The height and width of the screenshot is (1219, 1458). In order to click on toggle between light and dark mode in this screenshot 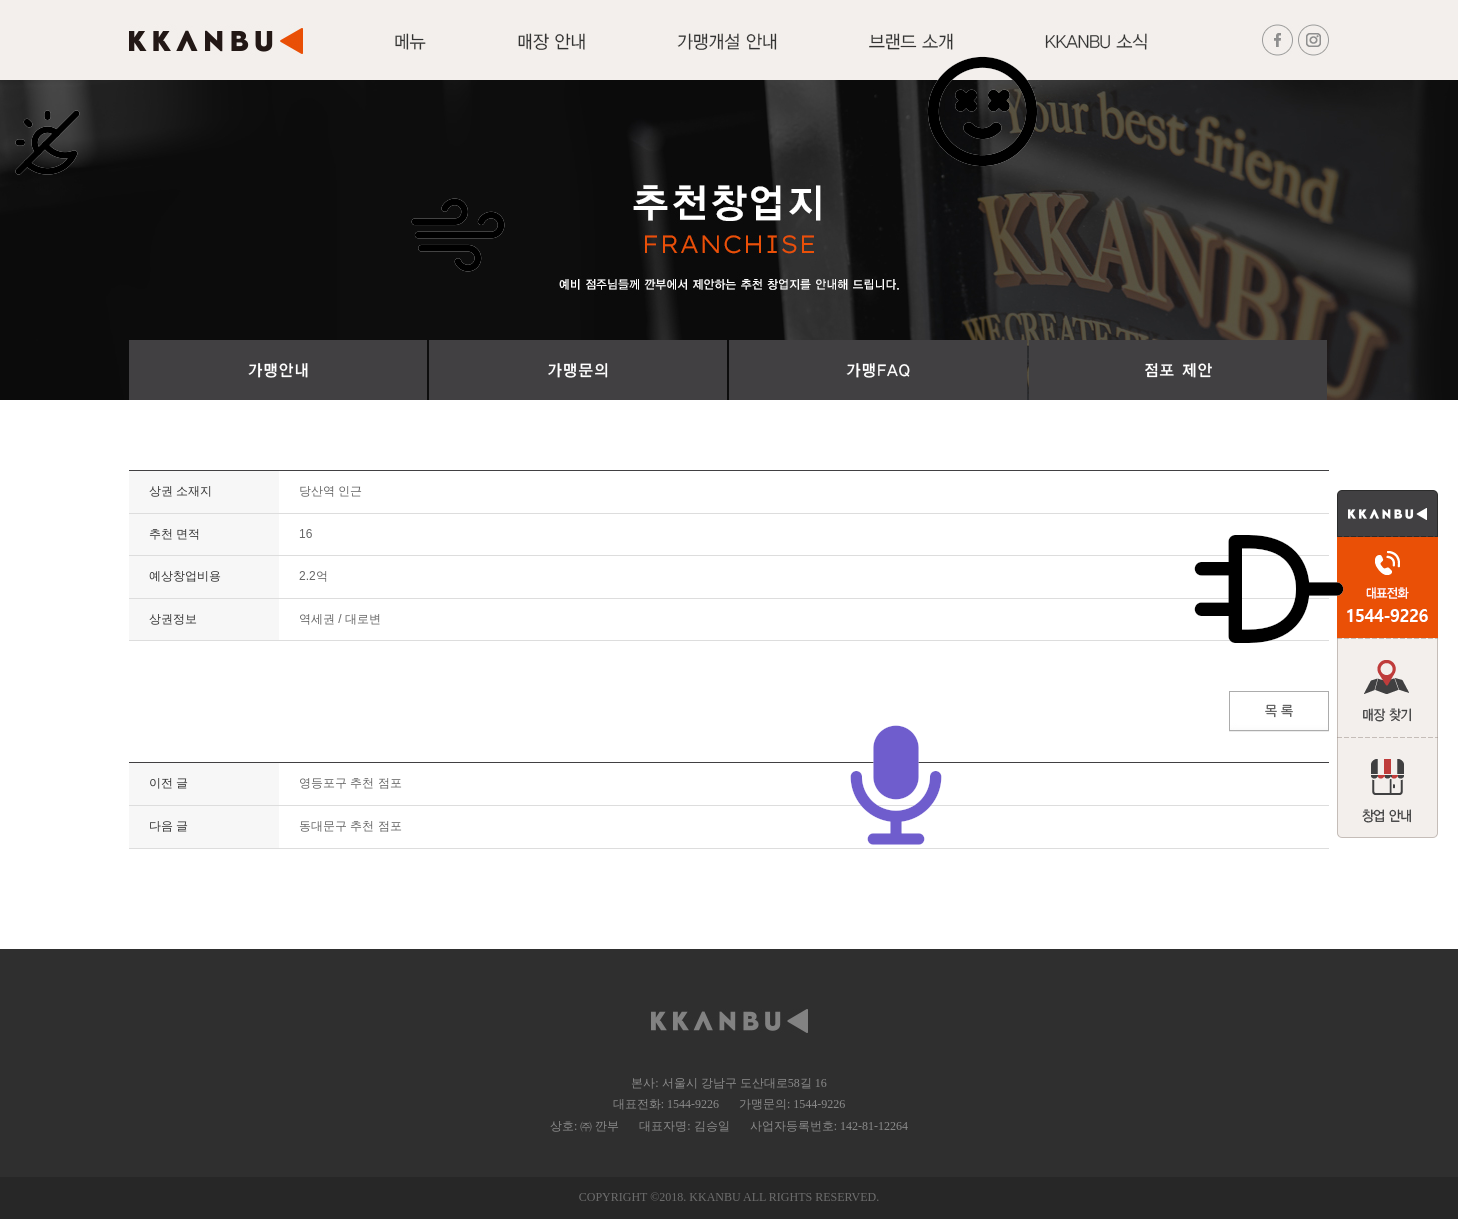, I will do `click(47, 142)`.